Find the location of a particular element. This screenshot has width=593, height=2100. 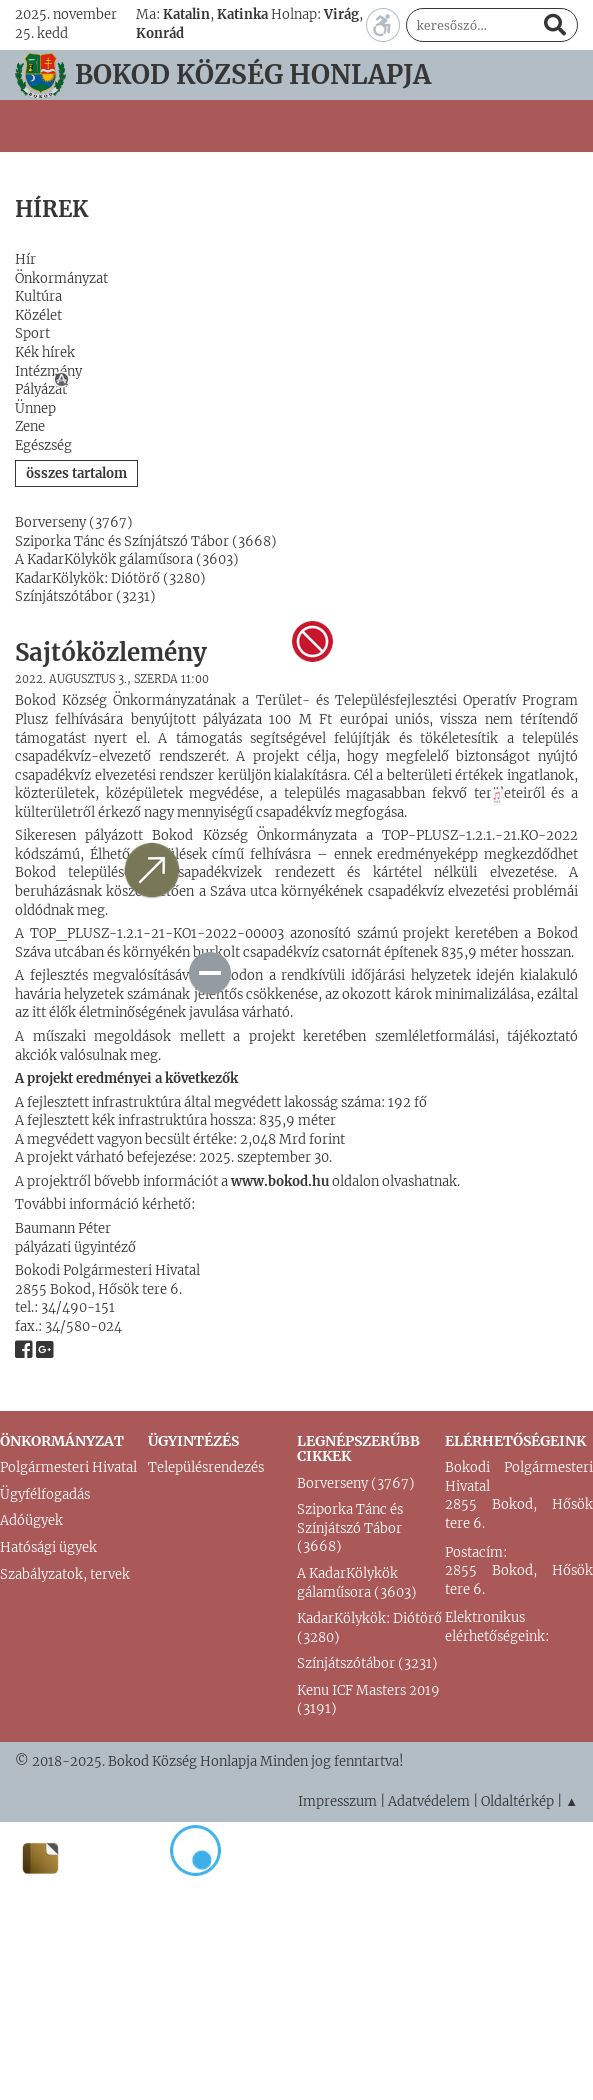

new message notification in quassel irc client is located at coordinates (195, 1850).